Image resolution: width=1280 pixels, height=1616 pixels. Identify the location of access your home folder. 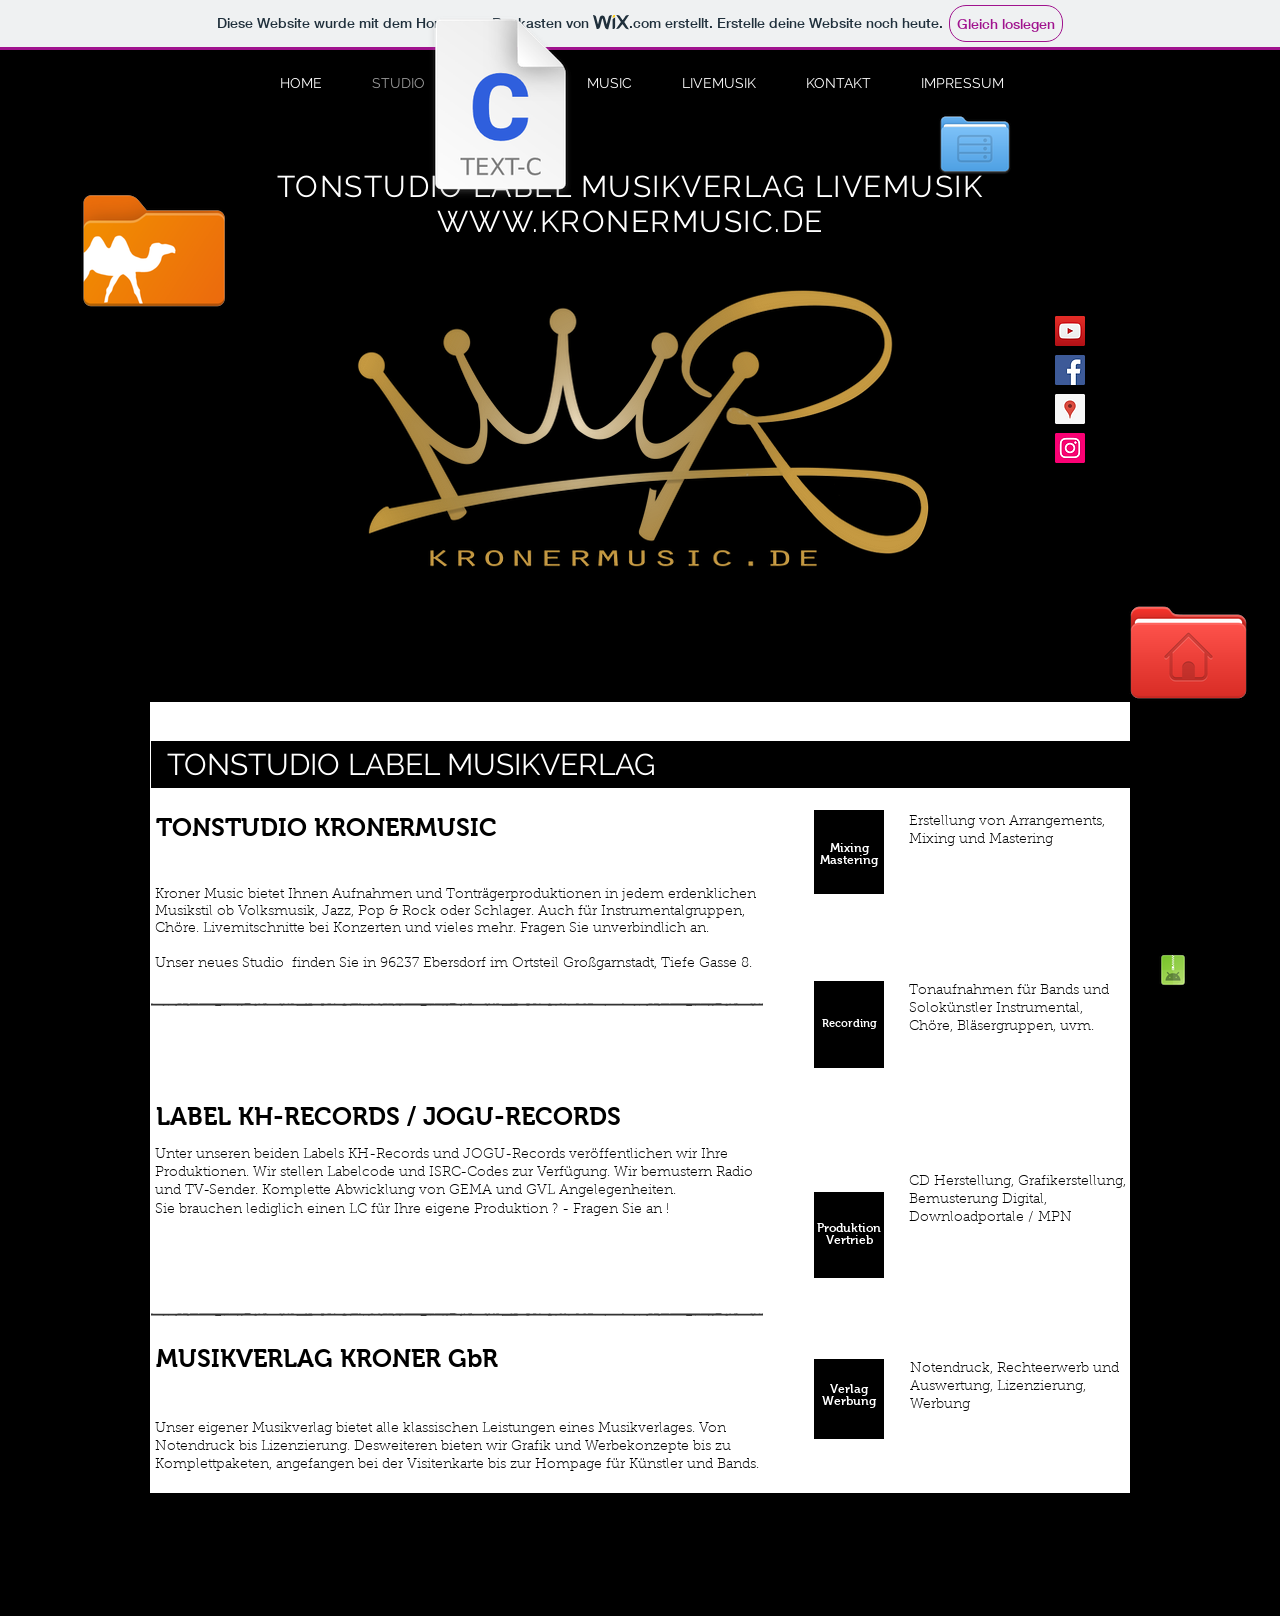
(1188, 652).